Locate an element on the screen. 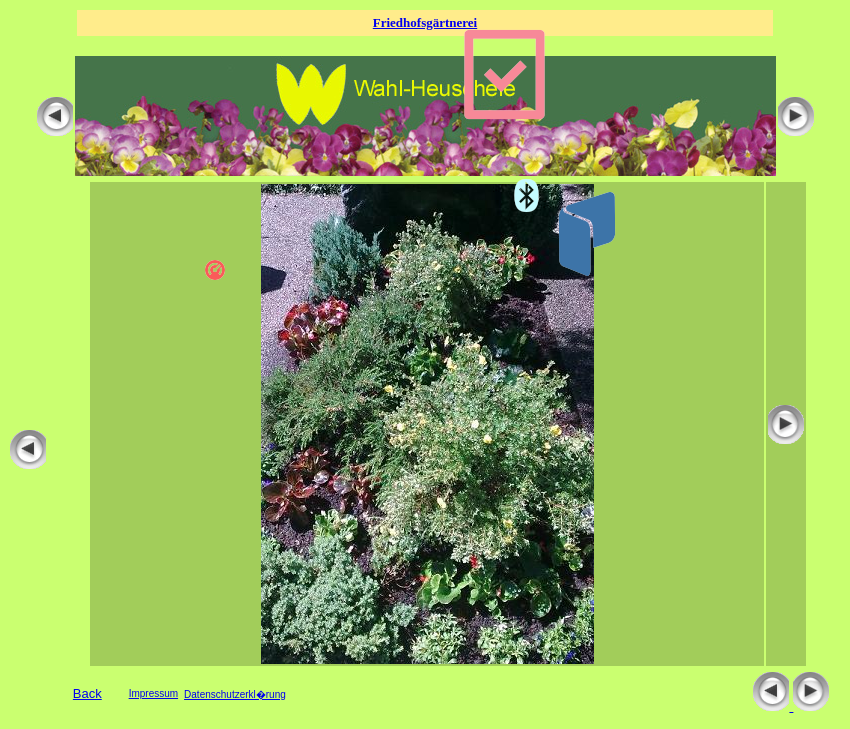 This screenshot has height=729, width=850. toggle bluetooth connectivity on or off is located at coordinates (526, 195).